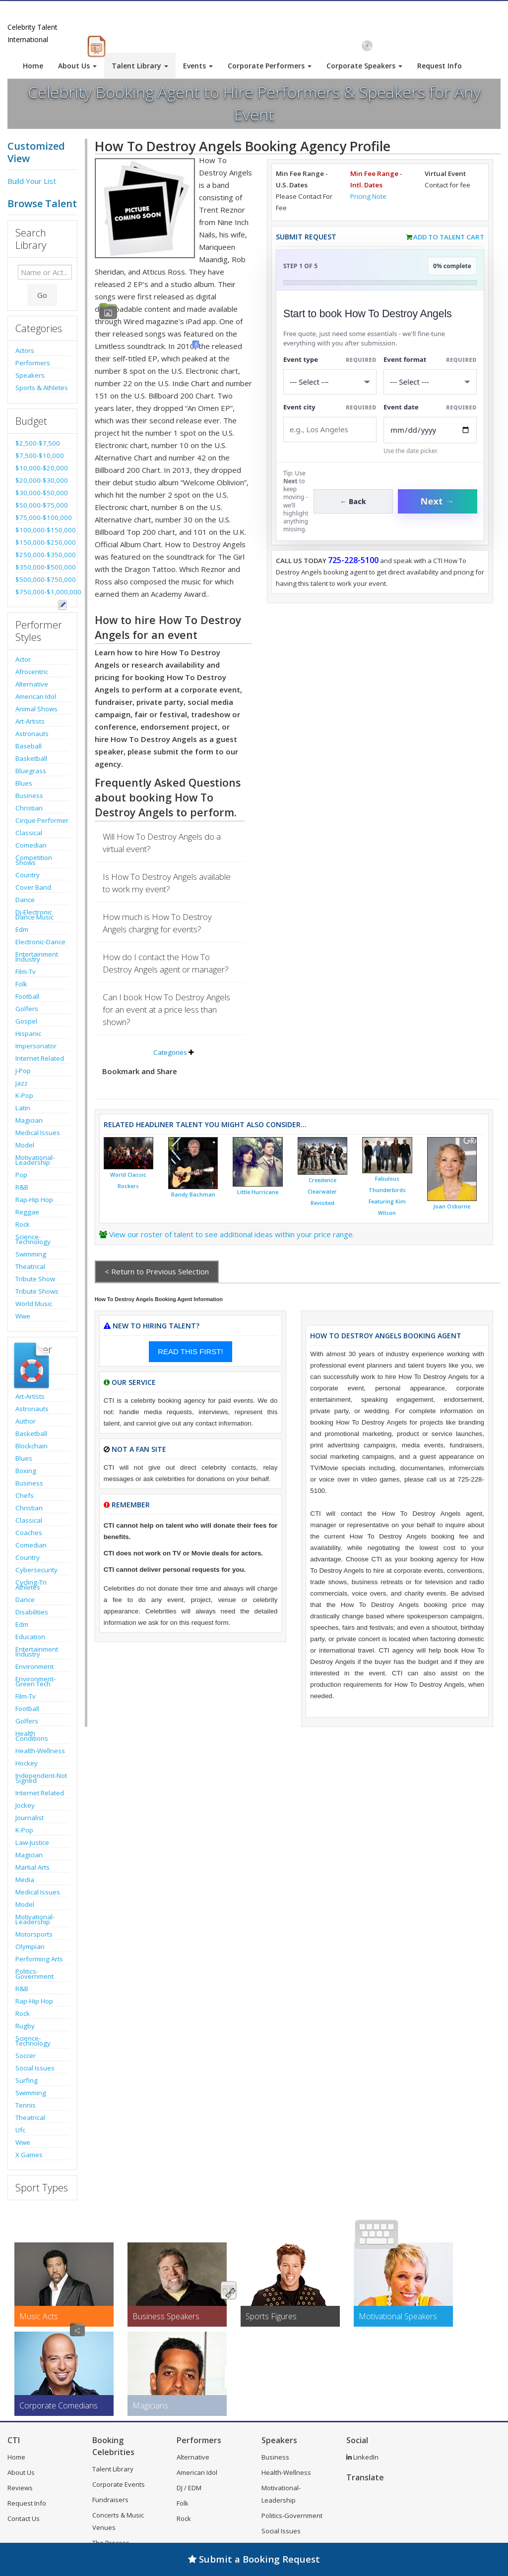 This screenshot has height=2576, width=508. I want to click on open your public shared folder, so click(77, 2329).